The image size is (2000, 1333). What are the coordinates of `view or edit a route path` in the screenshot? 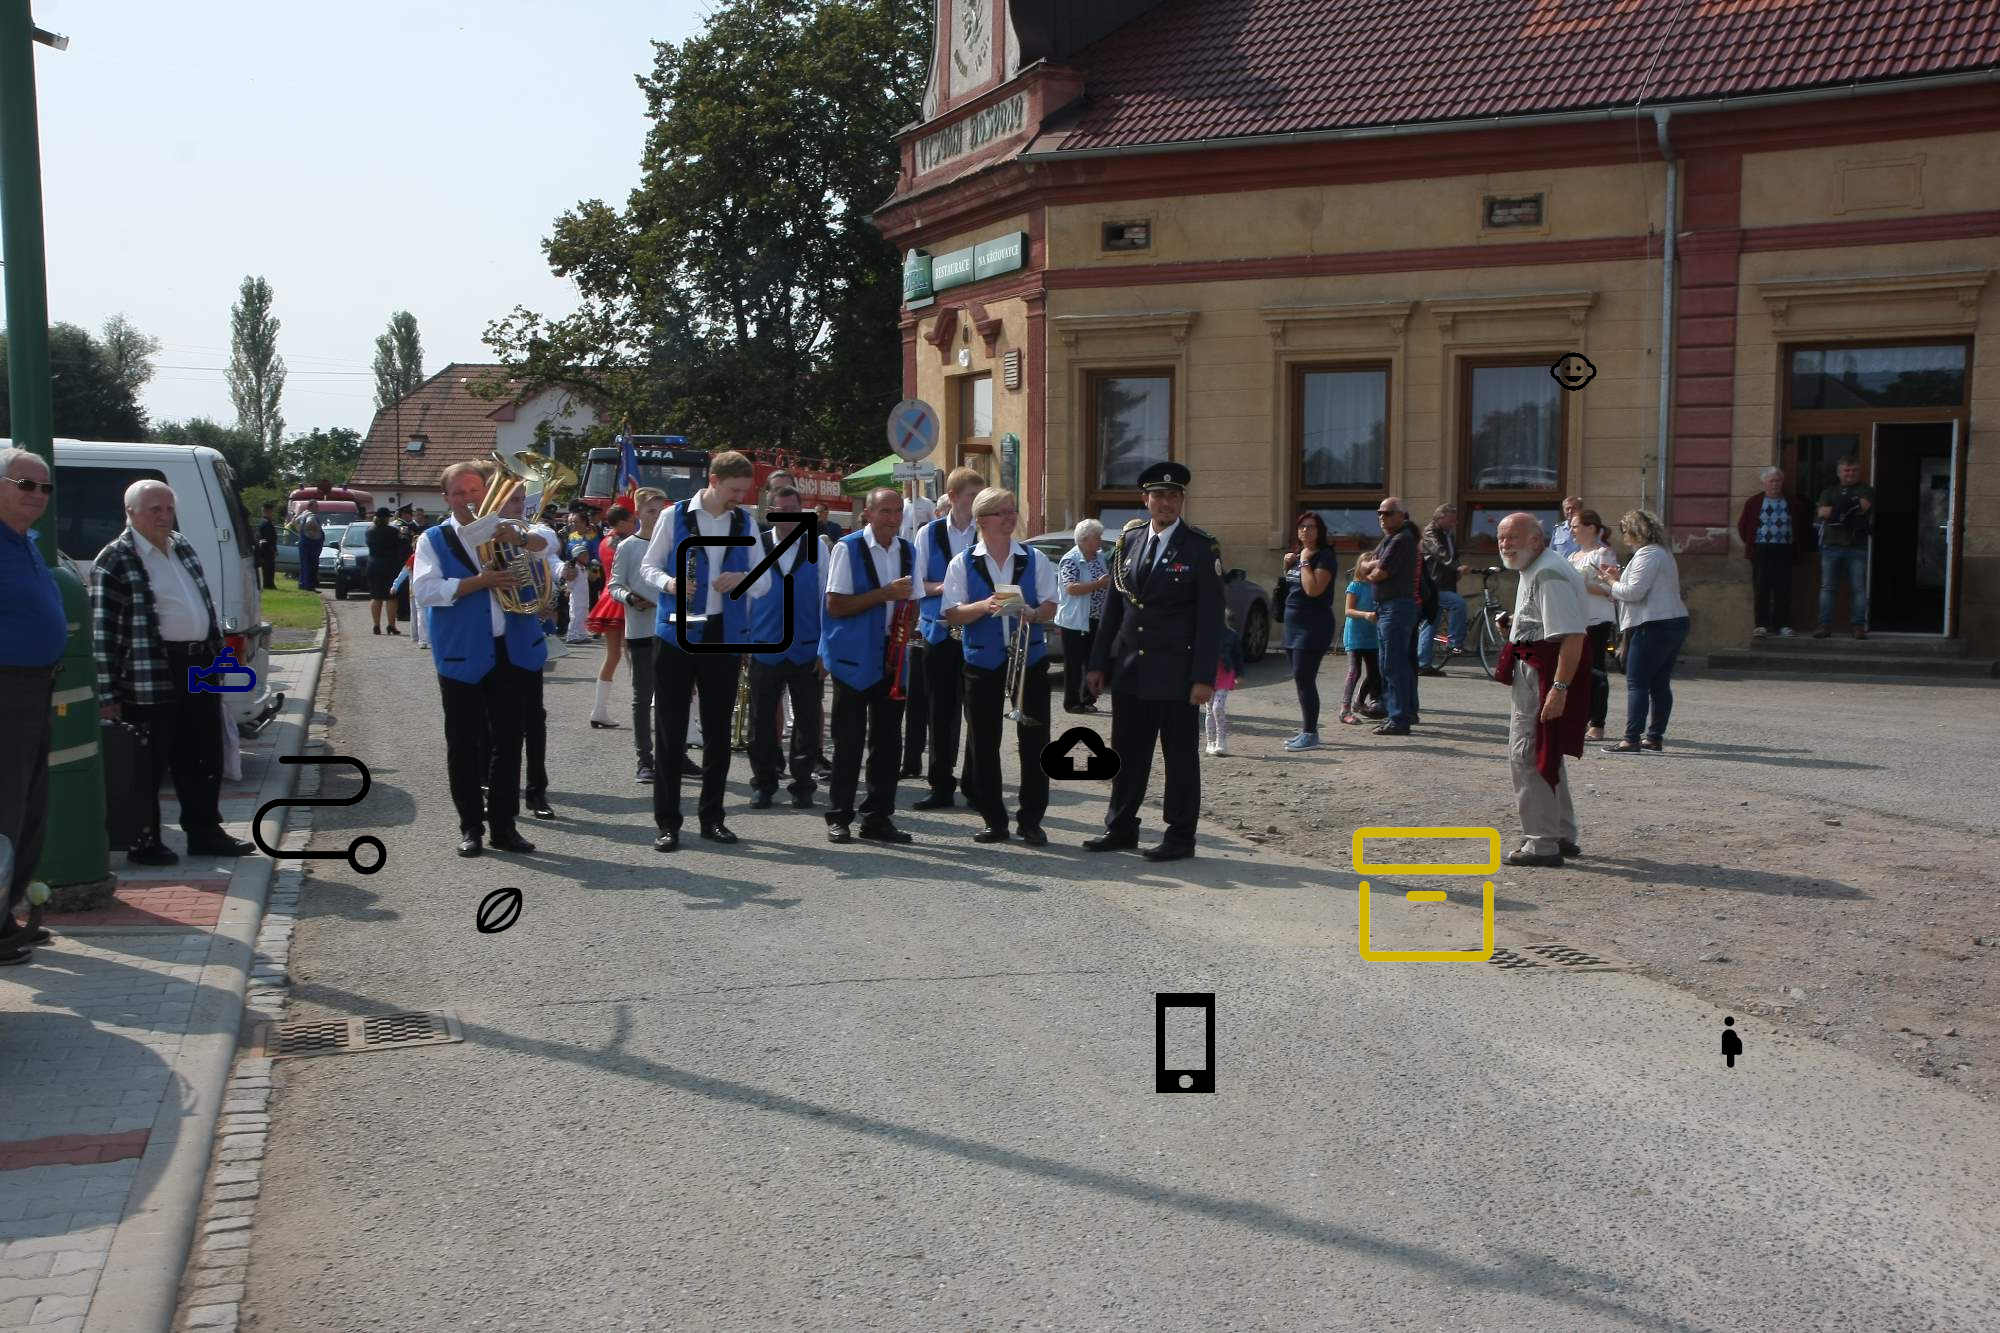 It's located at (319, 807).